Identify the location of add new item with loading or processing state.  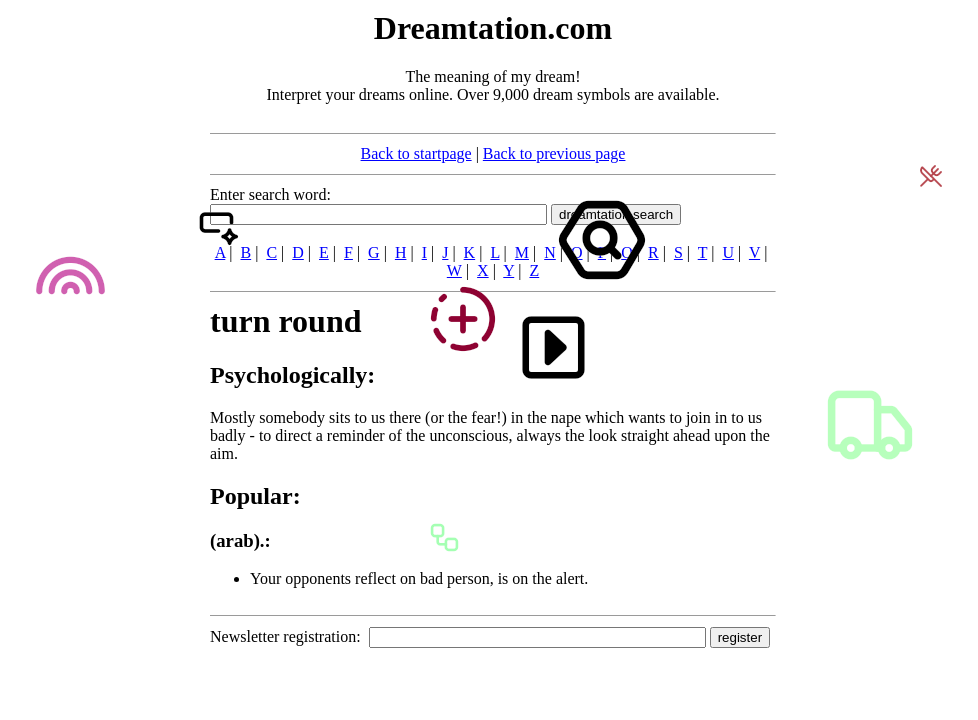
(463, 319).